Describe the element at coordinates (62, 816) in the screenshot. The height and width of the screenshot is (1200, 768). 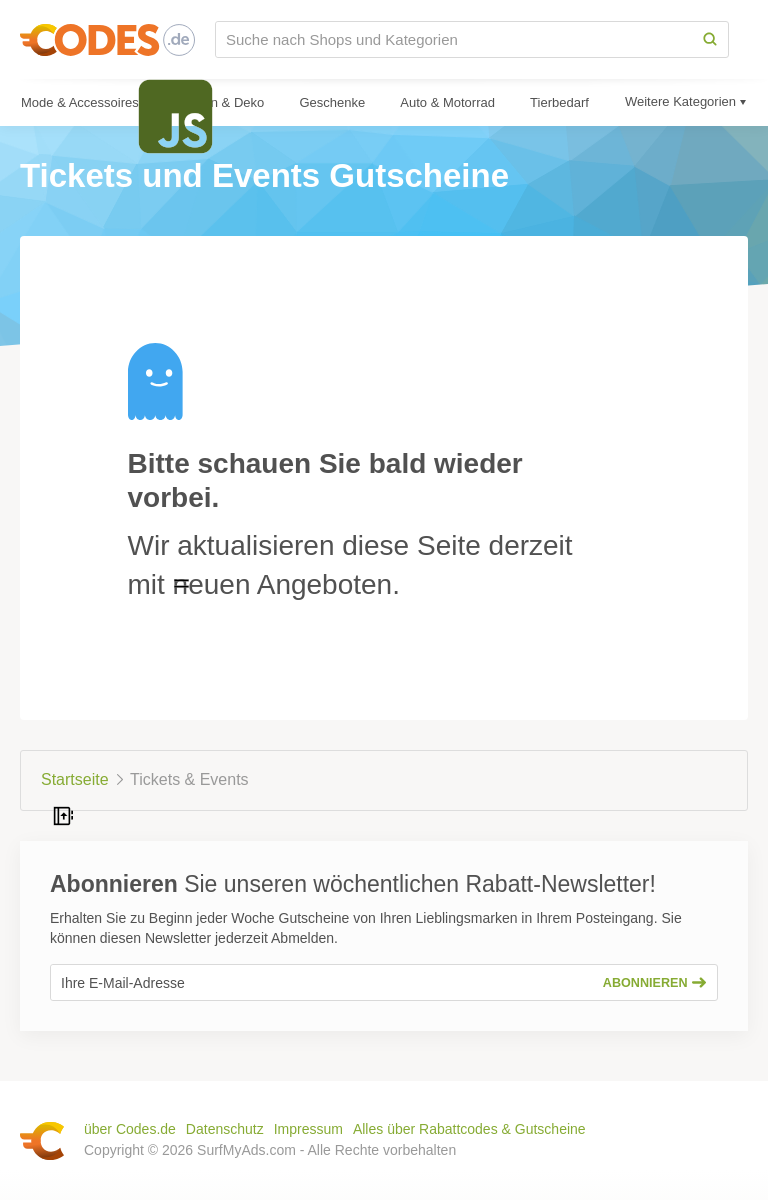
I see `upload contacts from address book` at that location.